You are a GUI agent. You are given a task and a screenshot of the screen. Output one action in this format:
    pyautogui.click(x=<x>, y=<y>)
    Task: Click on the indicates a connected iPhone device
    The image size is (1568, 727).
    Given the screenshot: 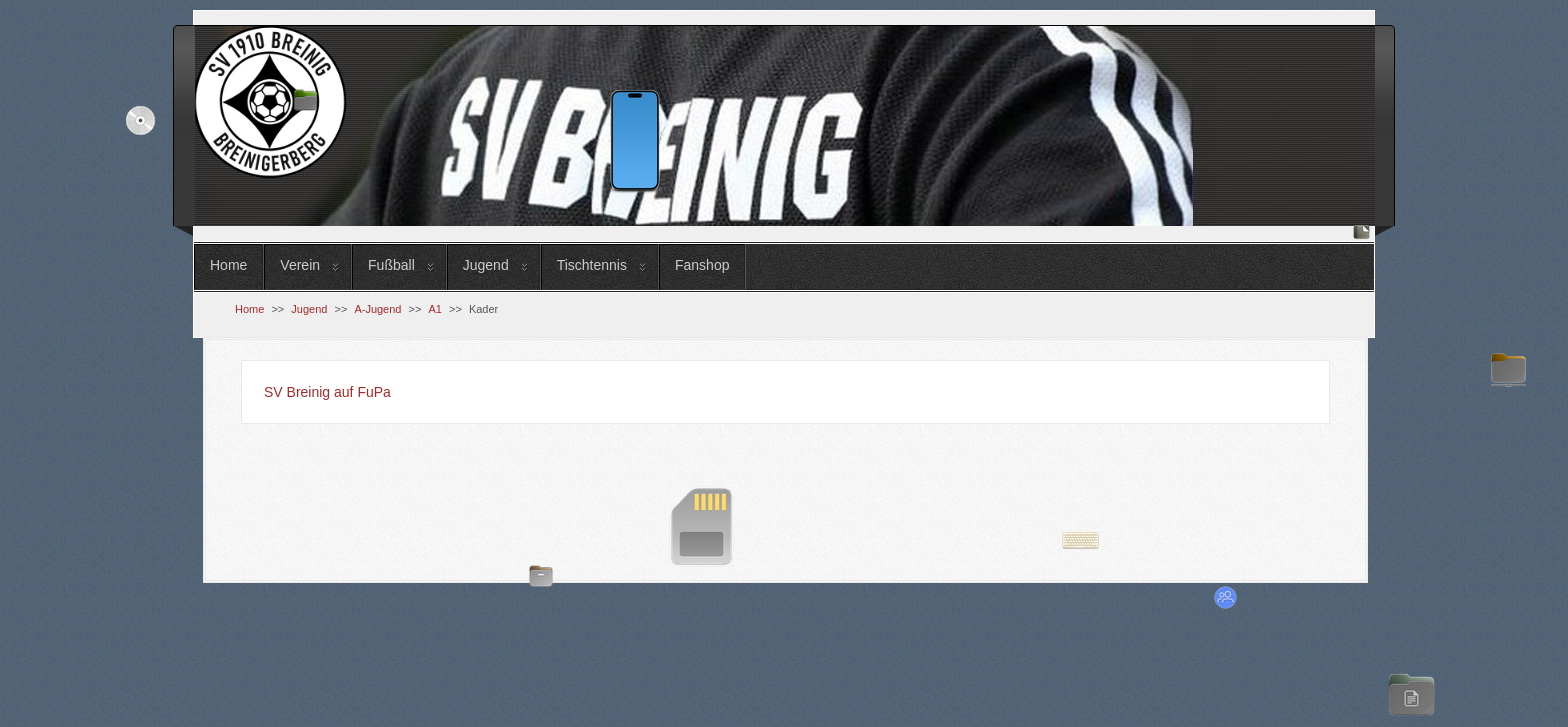 What is the action you would take?
    pyautogui.click(x=635, y=142)
    